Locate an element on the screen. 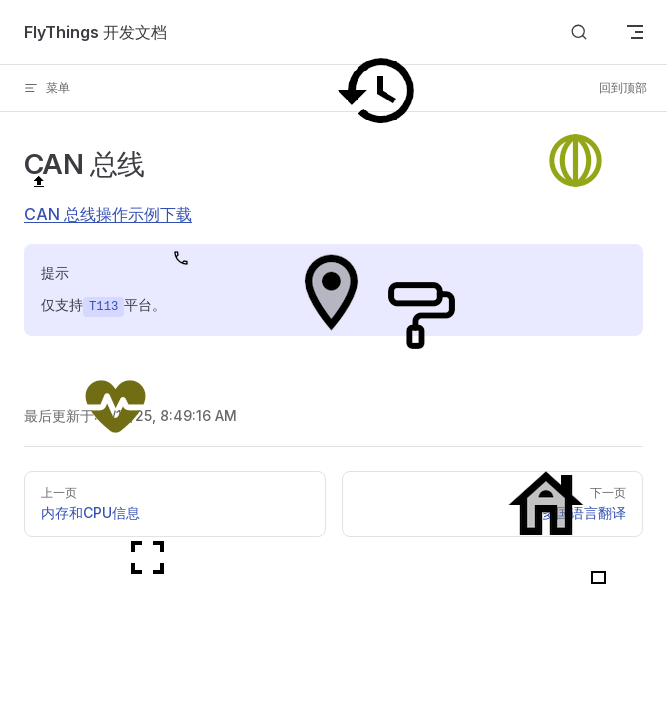 This screenshot has width=667, height=720. navigate to home screen is located at coordinates (546, 505).